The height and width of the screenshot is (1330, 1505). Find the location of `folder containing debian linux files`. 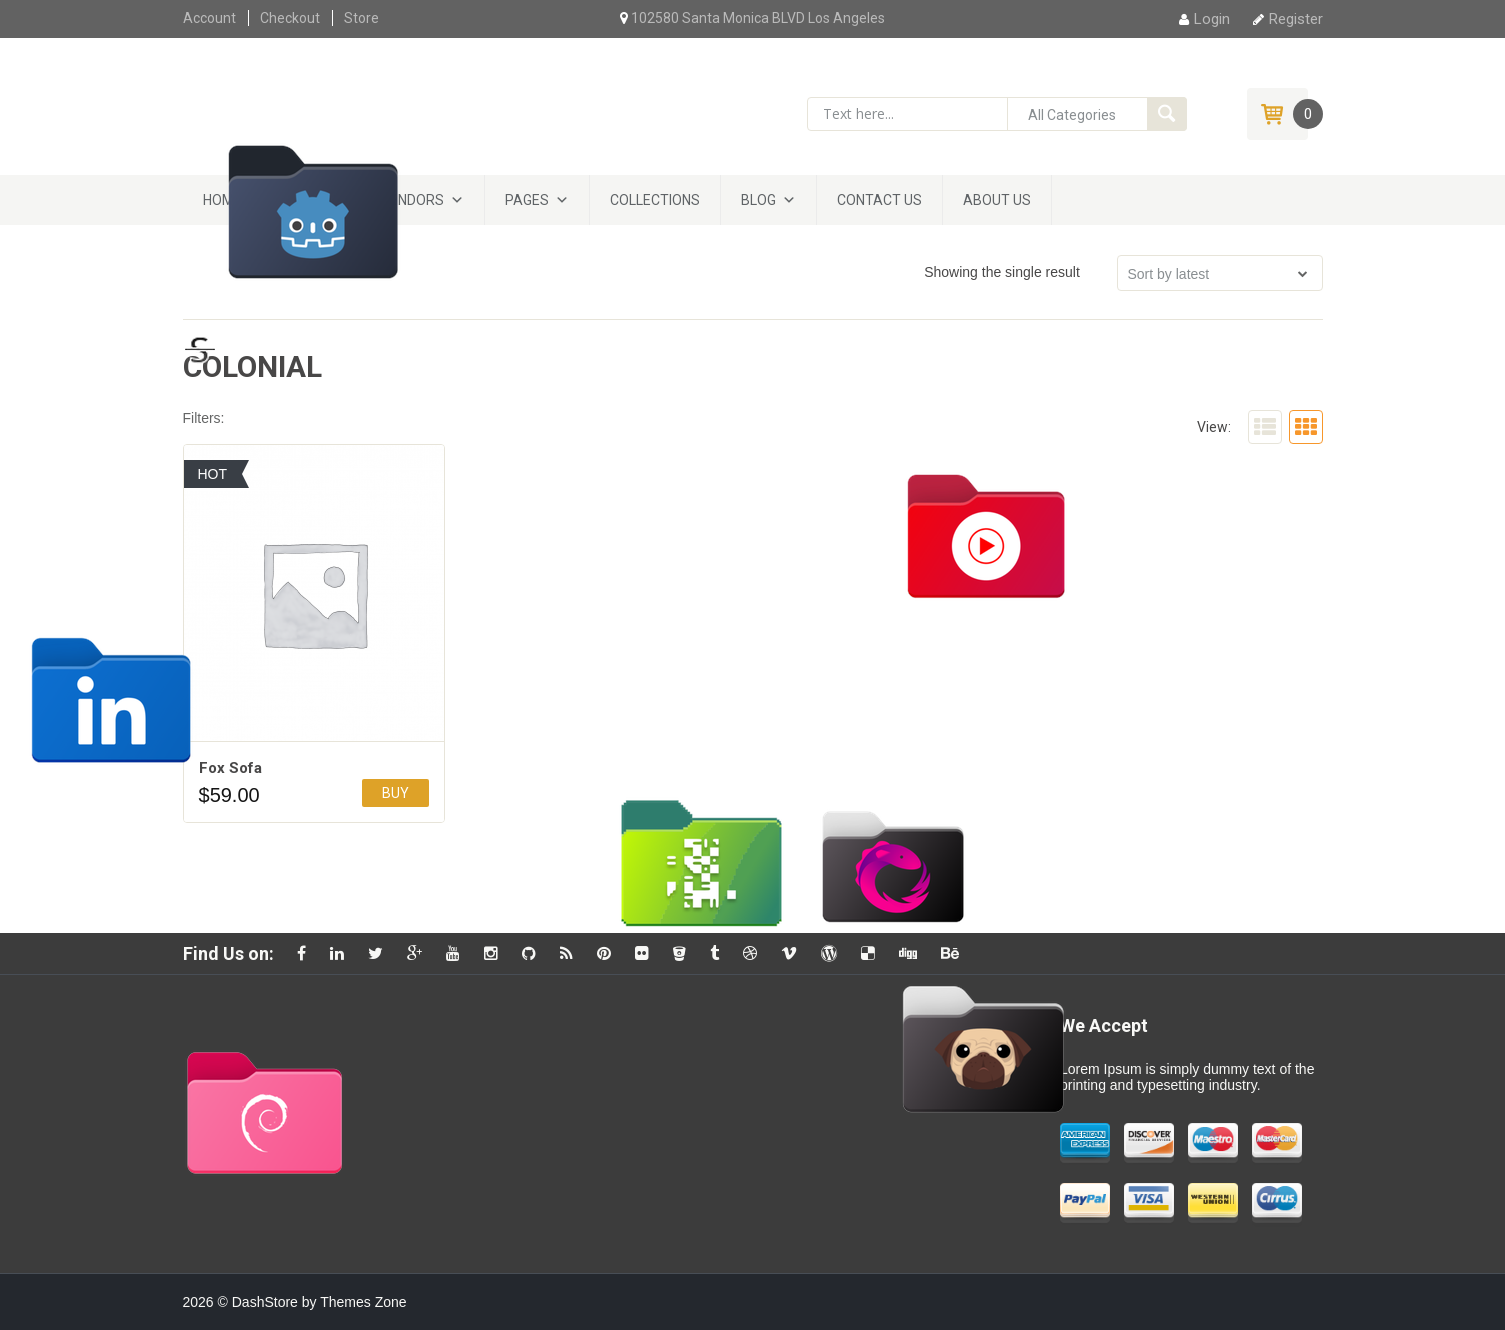

folder containing debian linux files is located at coordinates (264, 1117).